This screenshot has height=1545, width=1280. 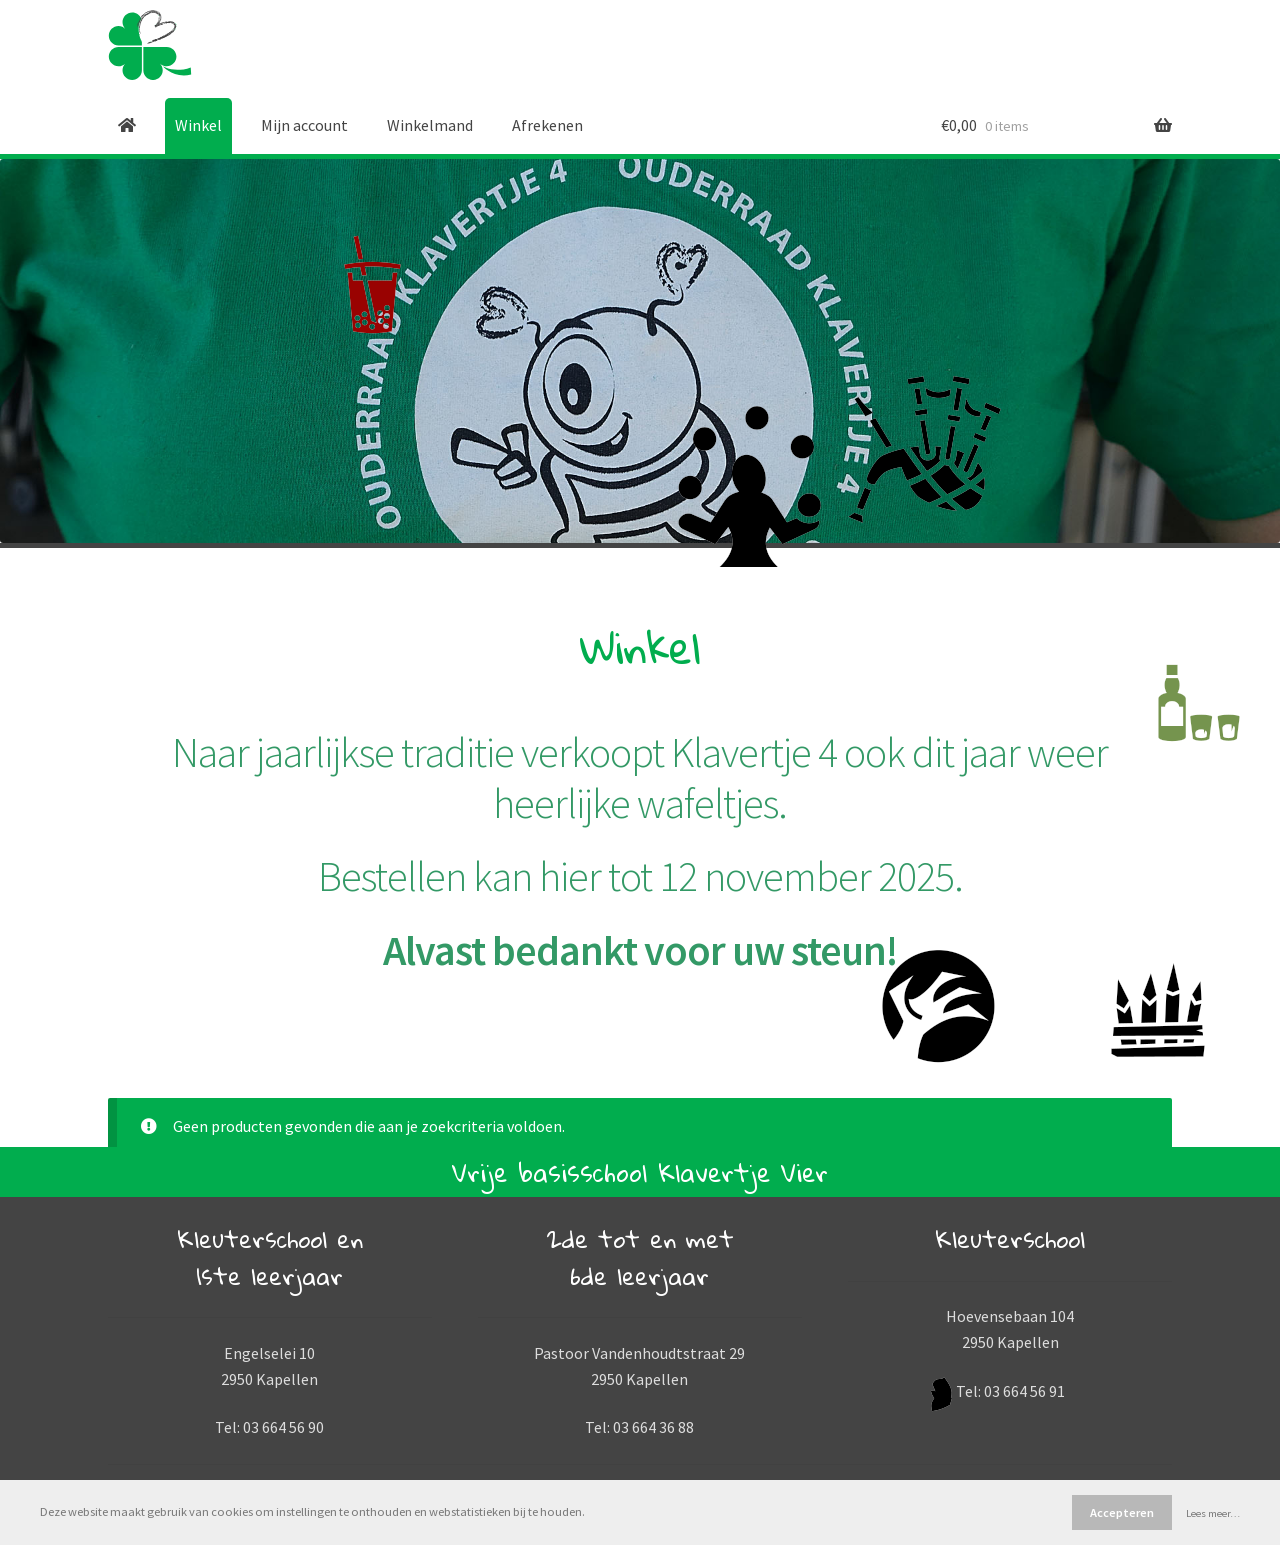 What do you see at coordinates (924, 449) in the screenshot?
I see `browse traditional or folk music instruments` at bounding box center [924, 449].